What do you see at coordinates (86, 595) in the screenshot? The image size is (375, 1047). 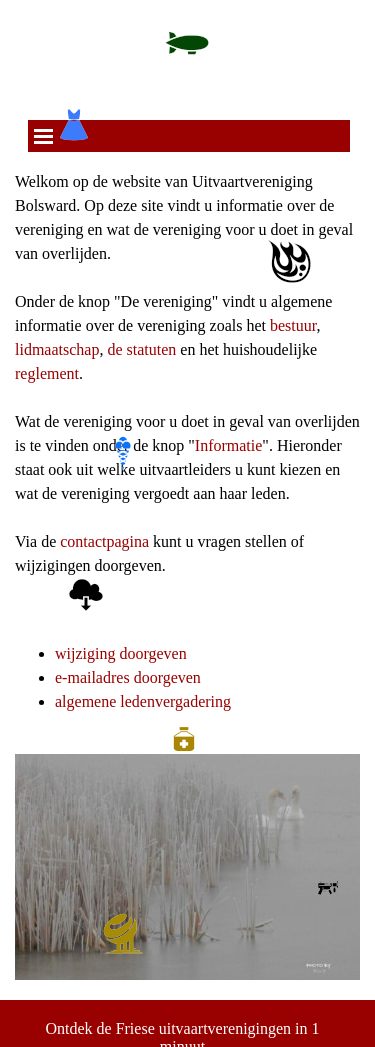 I see `download file from cloud storage` at bounding box center [86, 595].